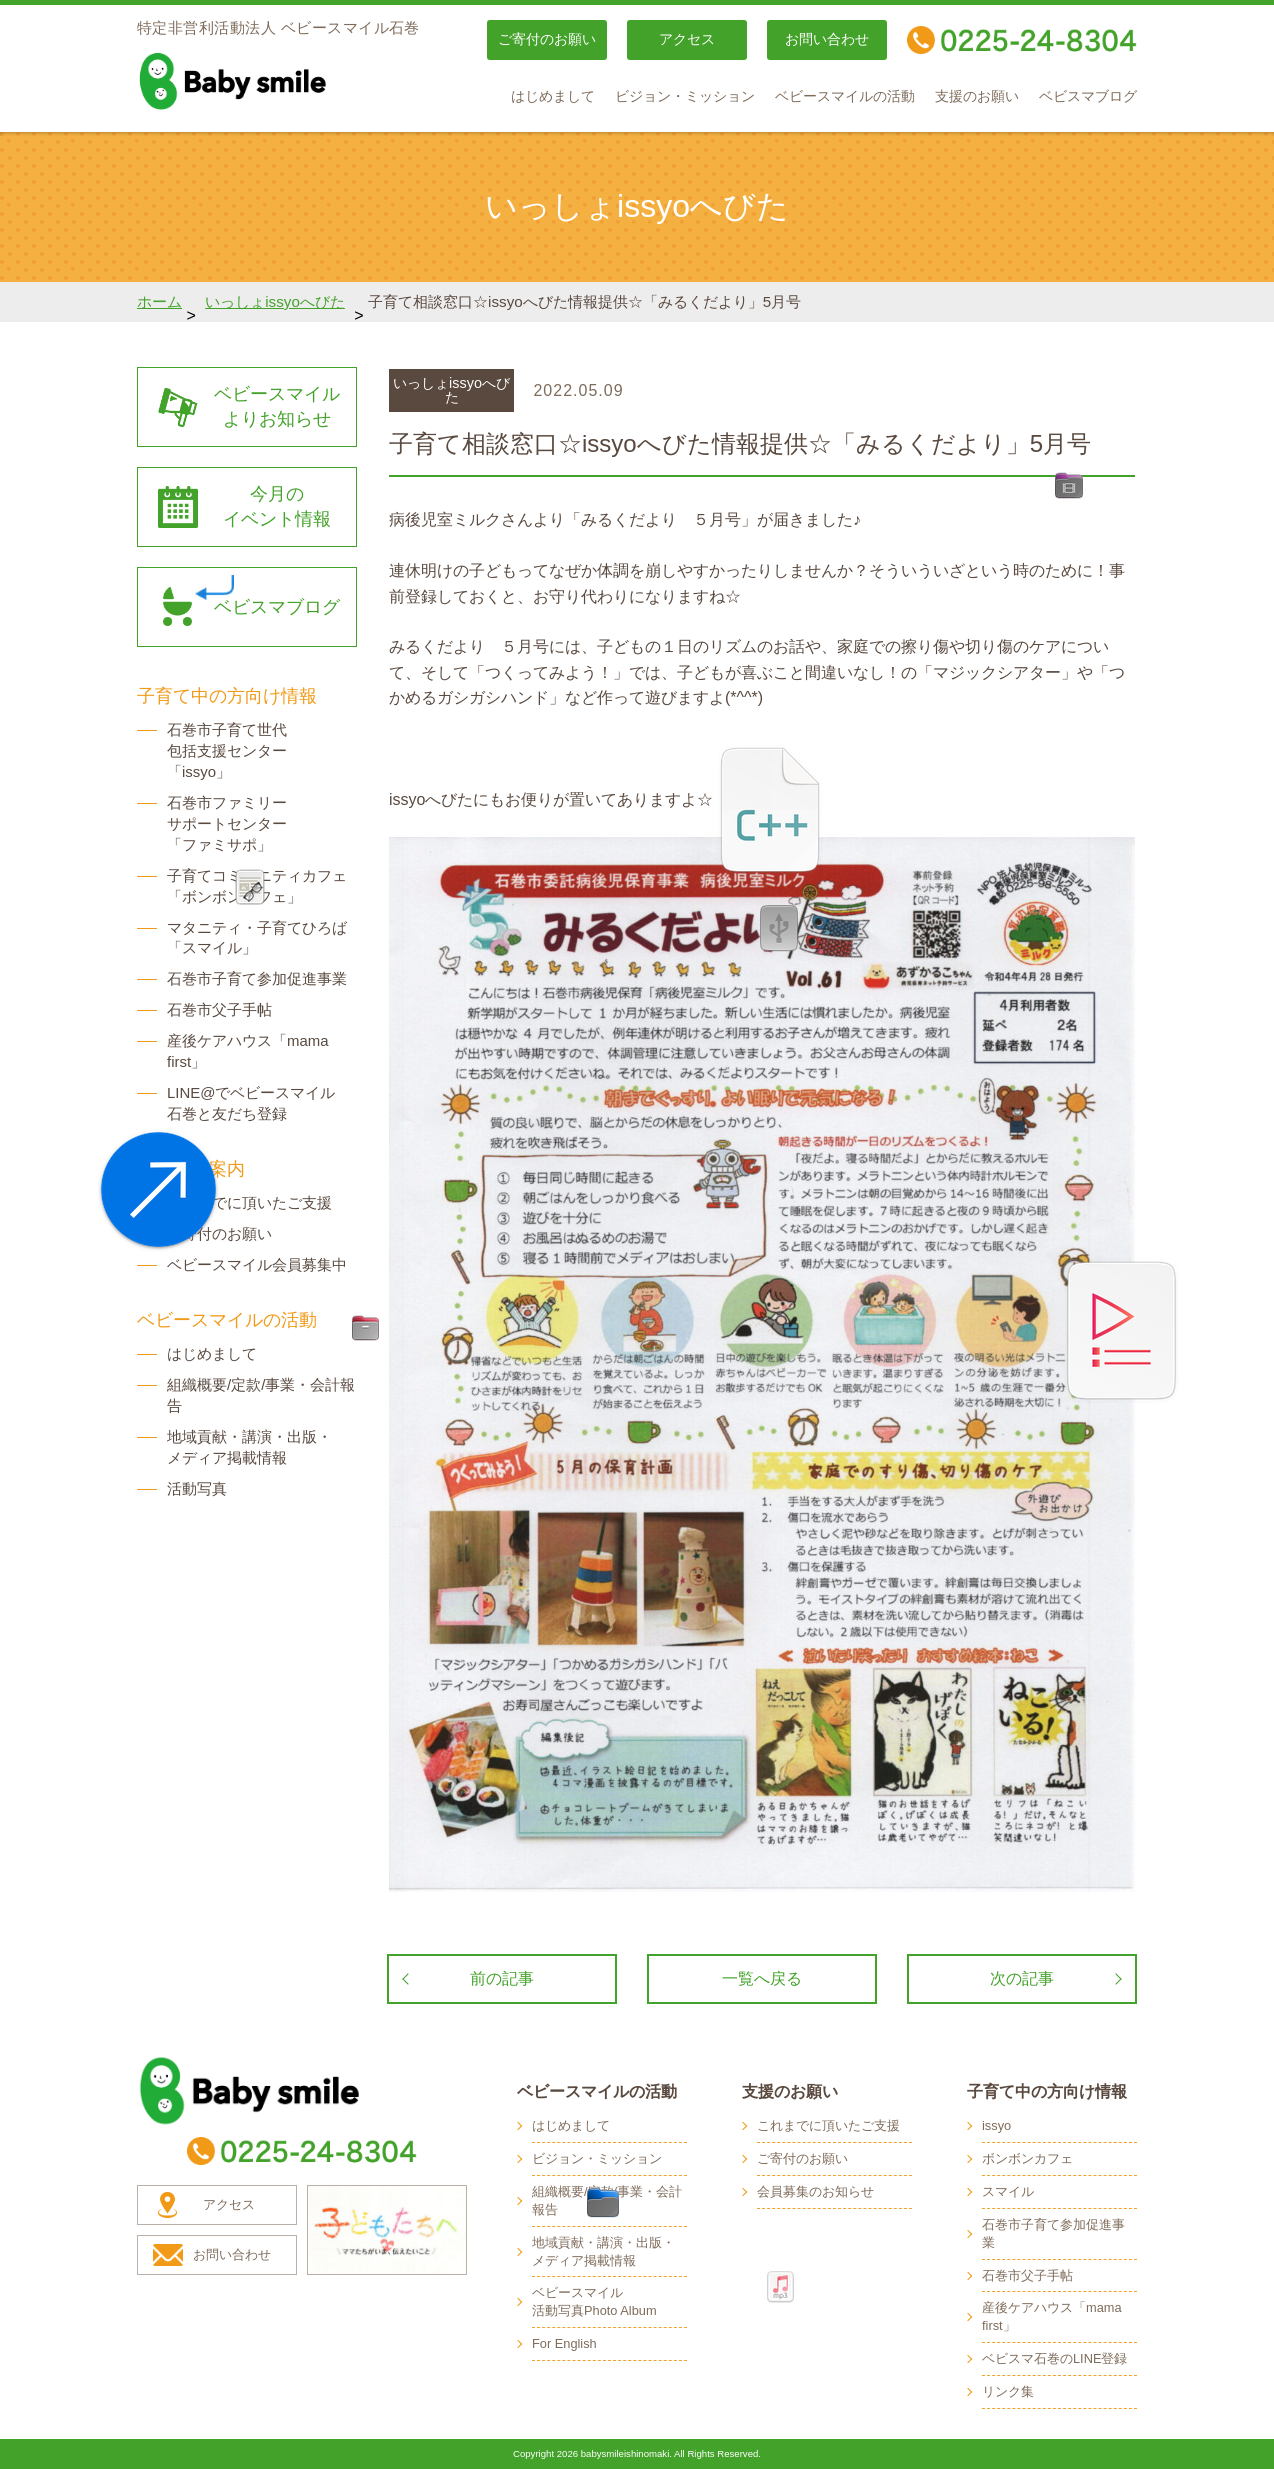 This screenshot has height=2469, width=1274. What do you see at coordinates (779, 928) in the screenshot?
I see `access connected USB storage device` at bounding box center [779, 928].